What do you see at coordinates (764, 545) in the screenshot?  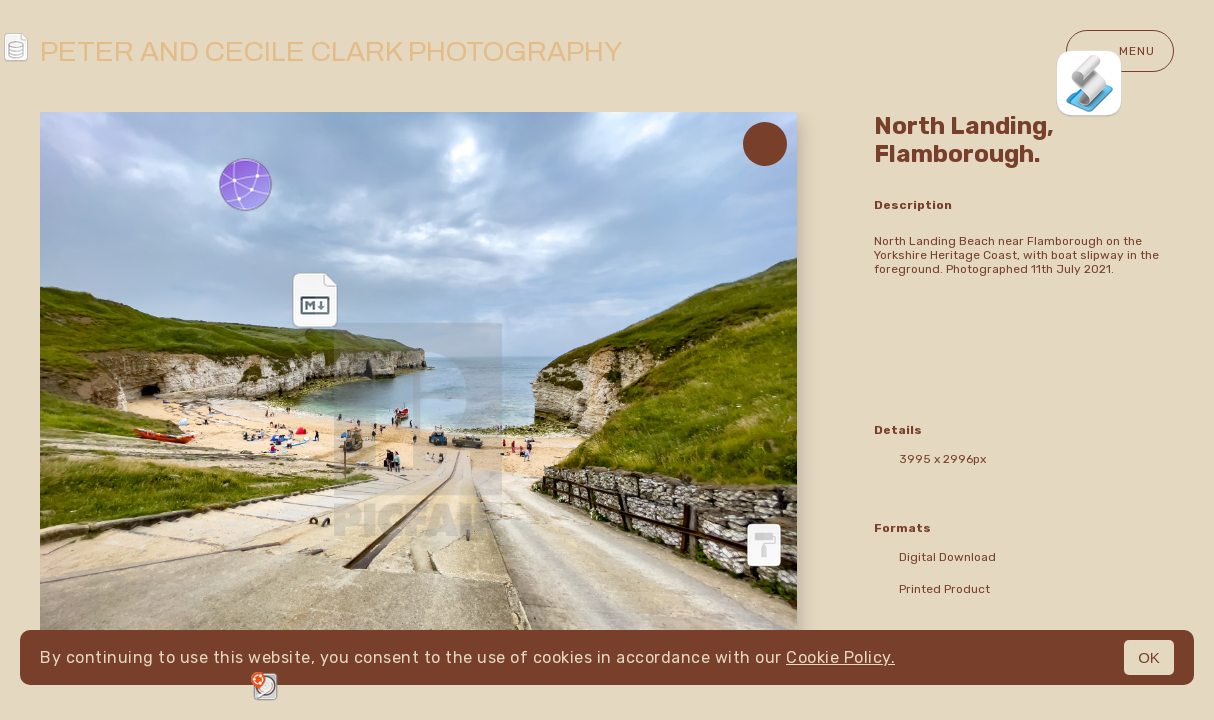 I see `a theme or appearance customization file` at bounding box center [764, 545].